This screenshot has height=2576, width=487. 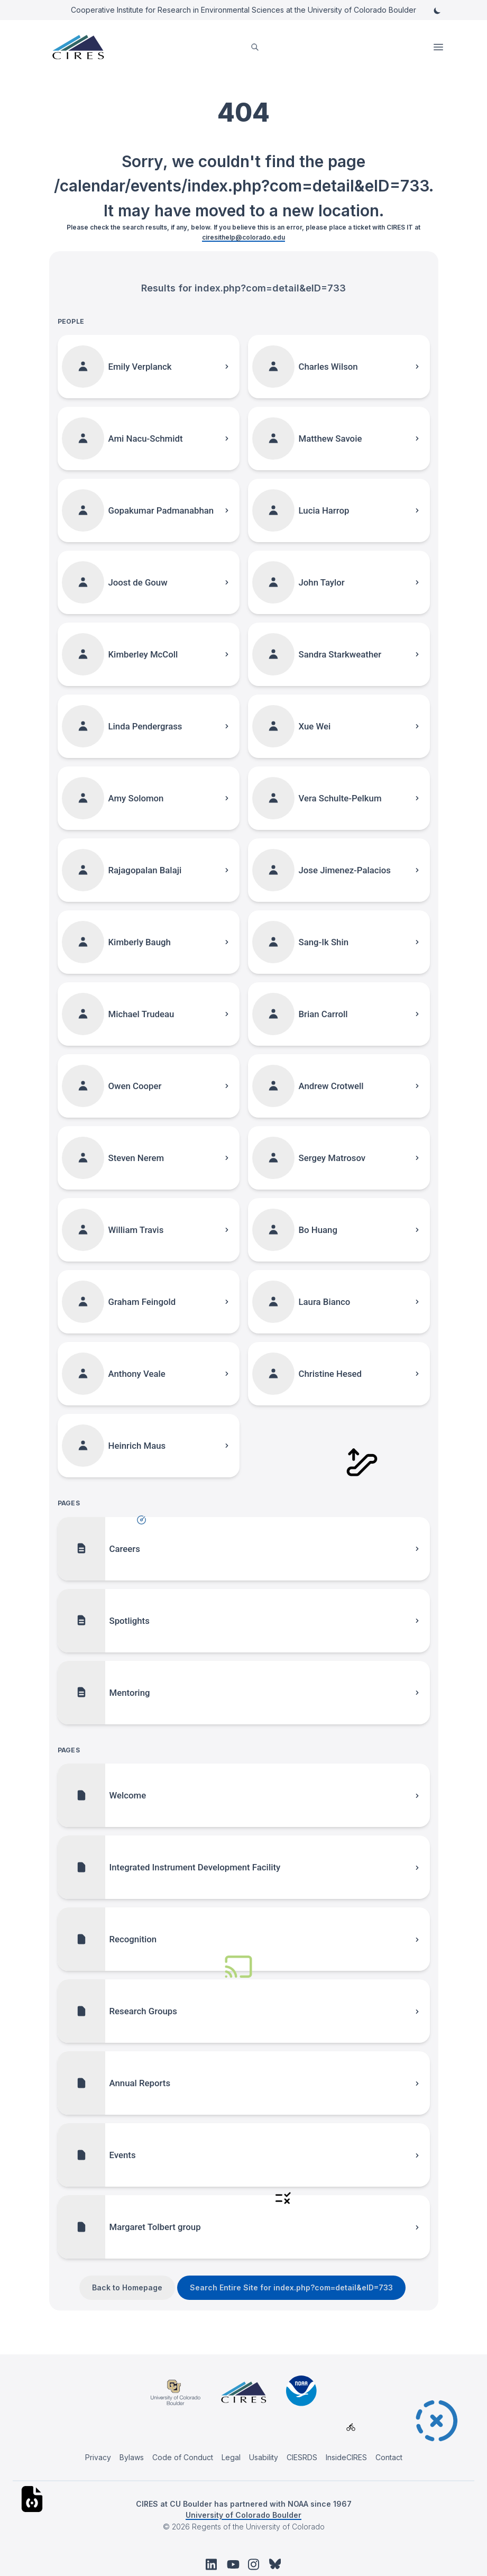 I want to click on access bike-related features or cycling mode, so click(x=351, y=2427).